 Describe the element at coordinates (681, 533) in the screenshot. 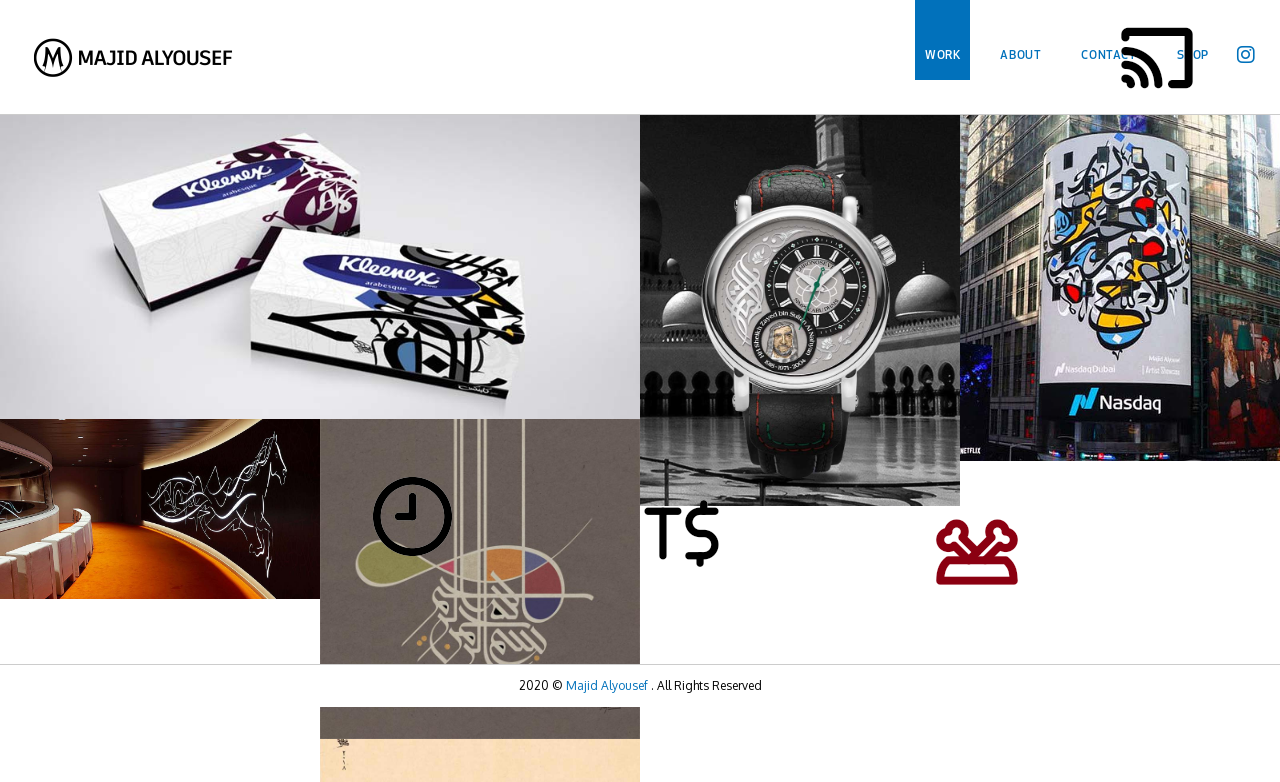

I see `represents Tongan paʻanga currency (T$)` at that location.